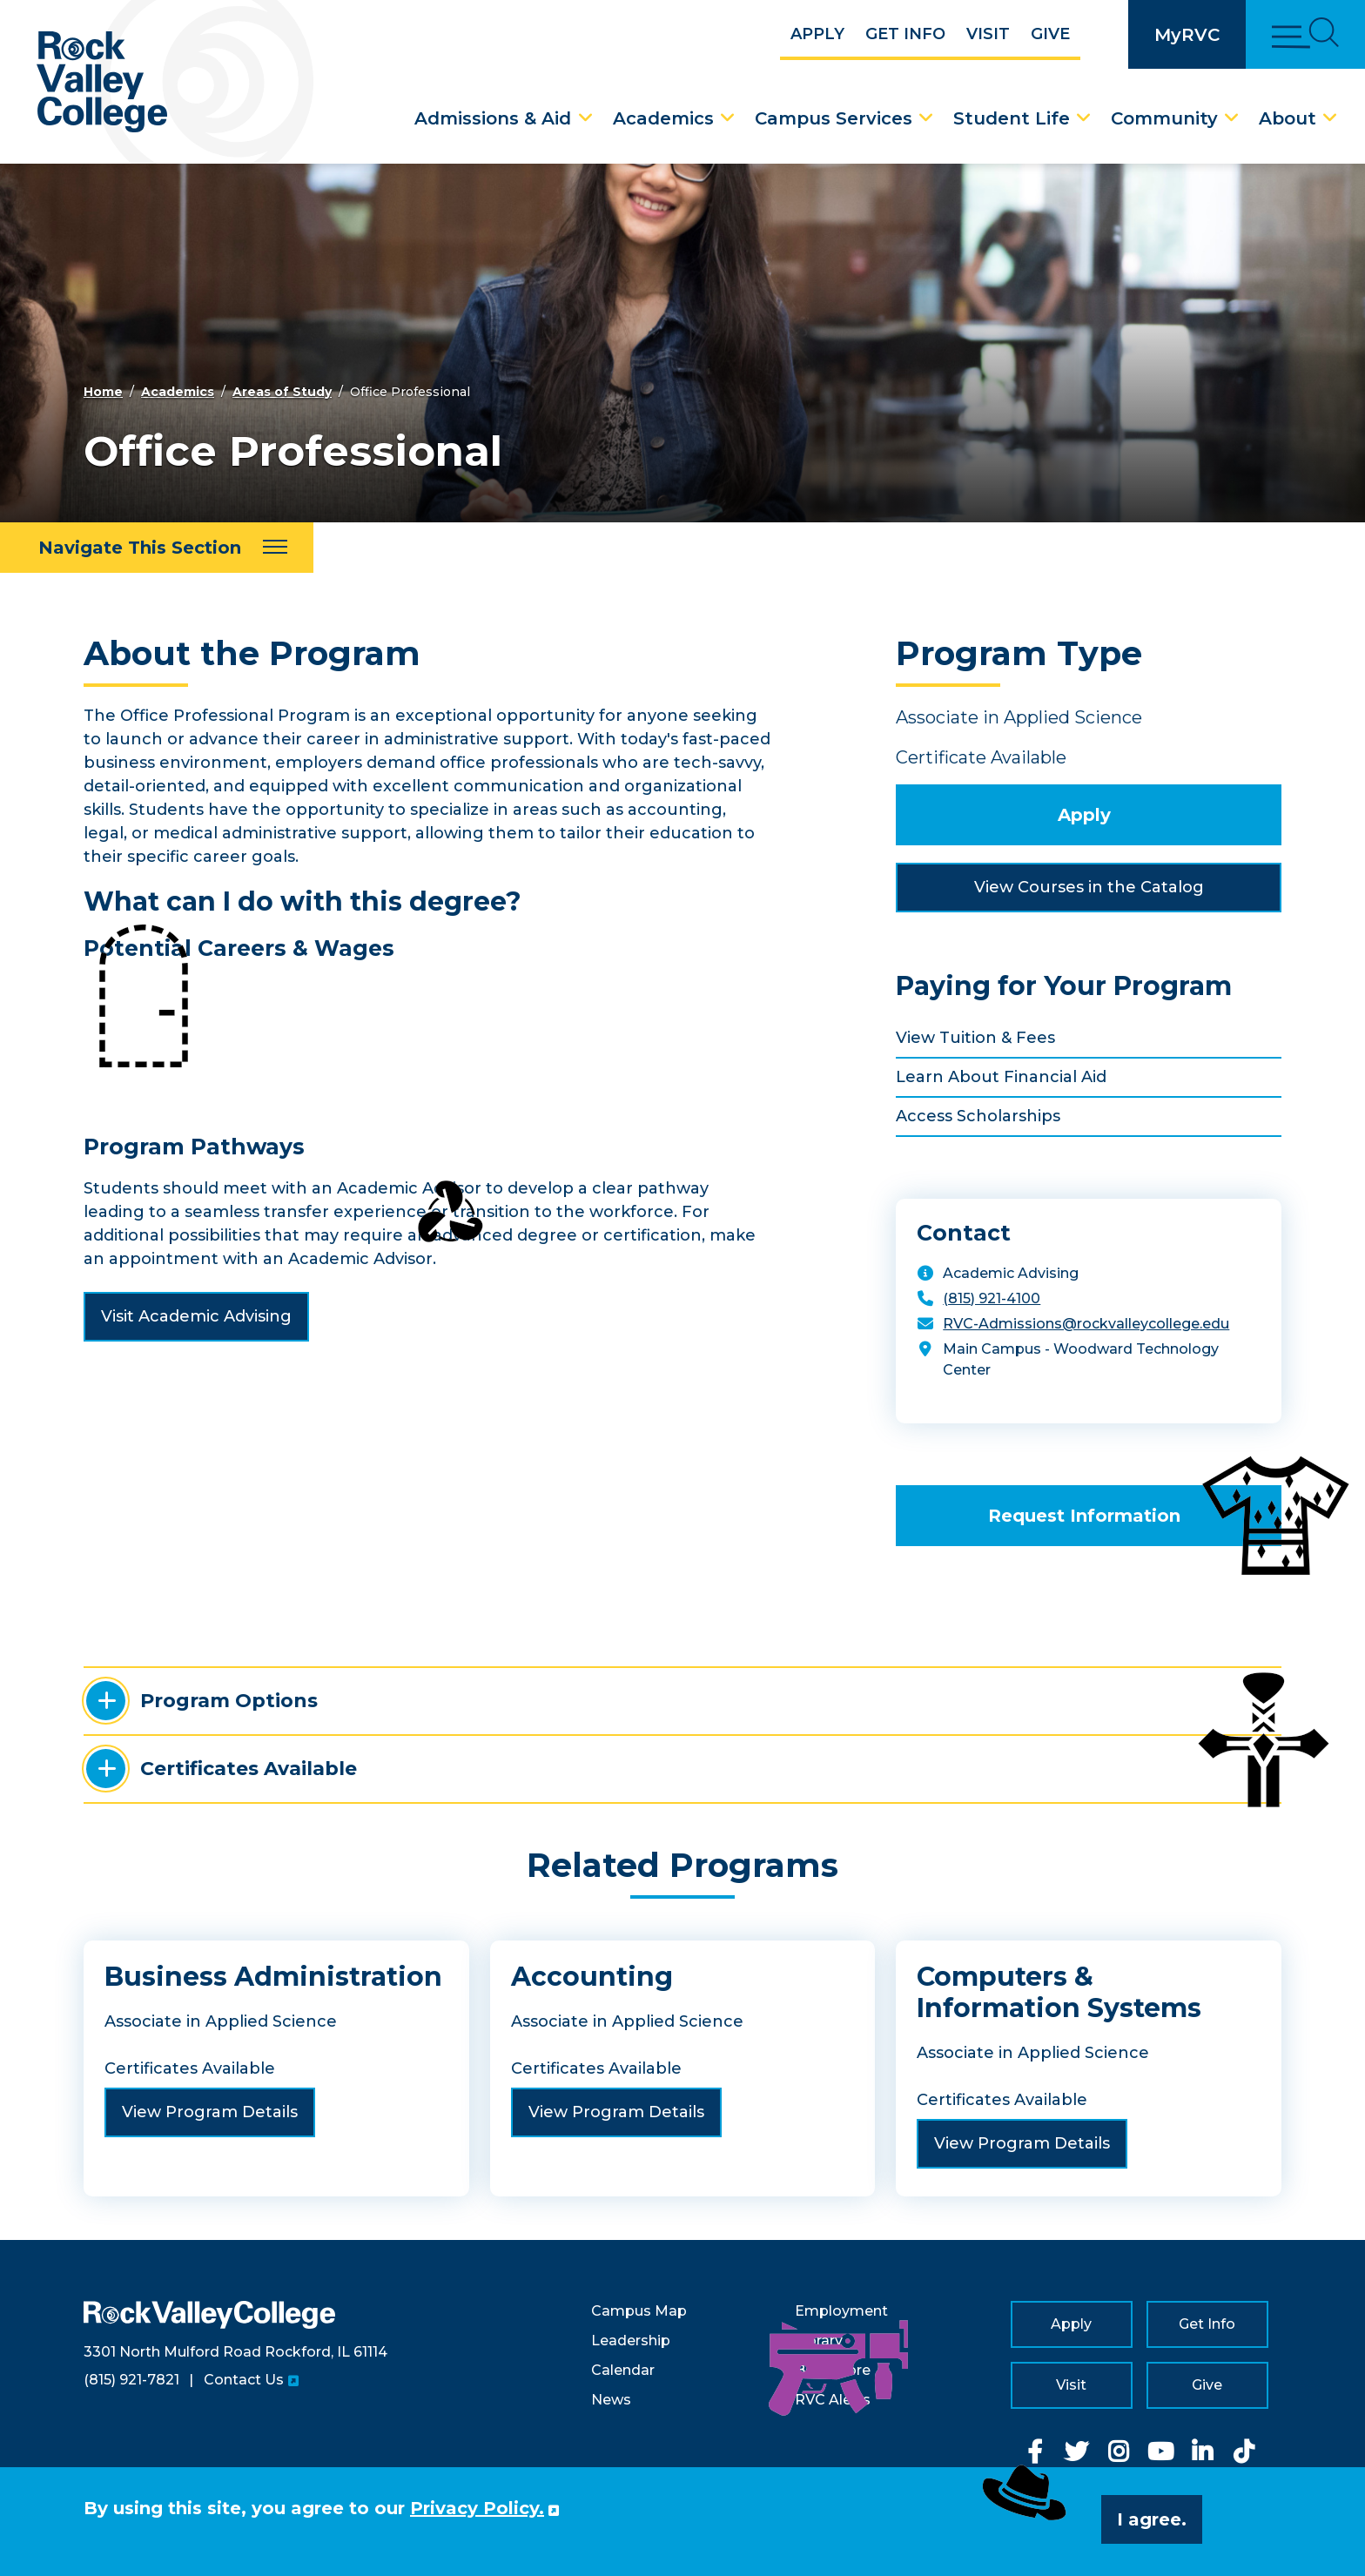 This screenshot has width=1365, height=2576. I want to click on select a sword or melee weapon in a game inventory, so click(1263, 1739).